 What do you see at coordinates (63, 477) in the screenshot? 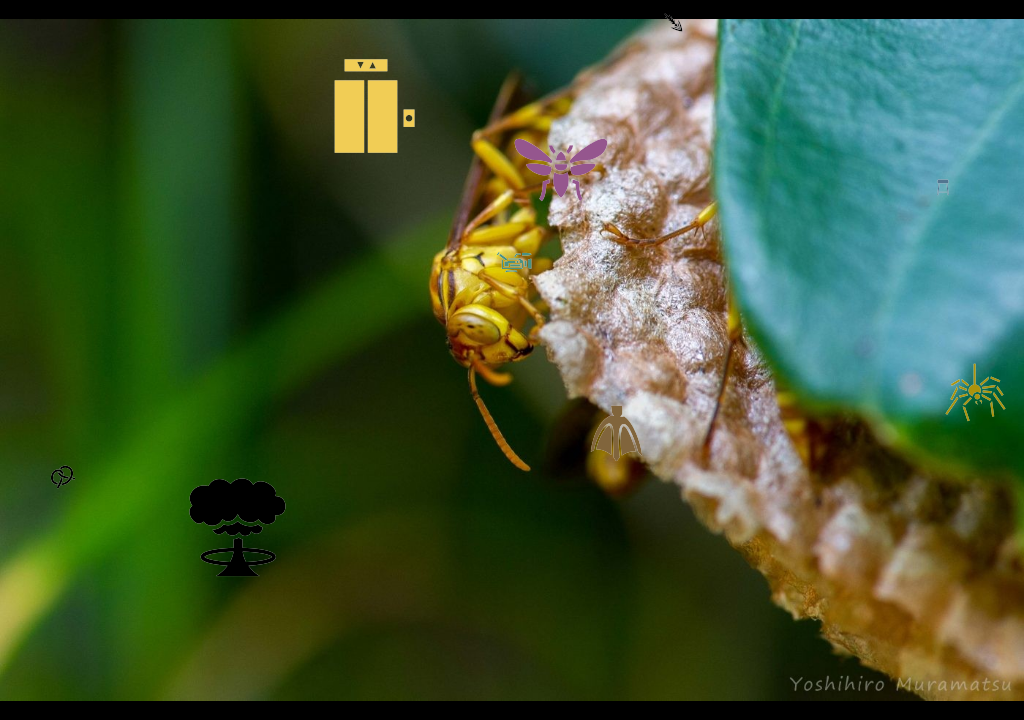
I see `browse bakery or snack items` at bounding box center [63, 477].